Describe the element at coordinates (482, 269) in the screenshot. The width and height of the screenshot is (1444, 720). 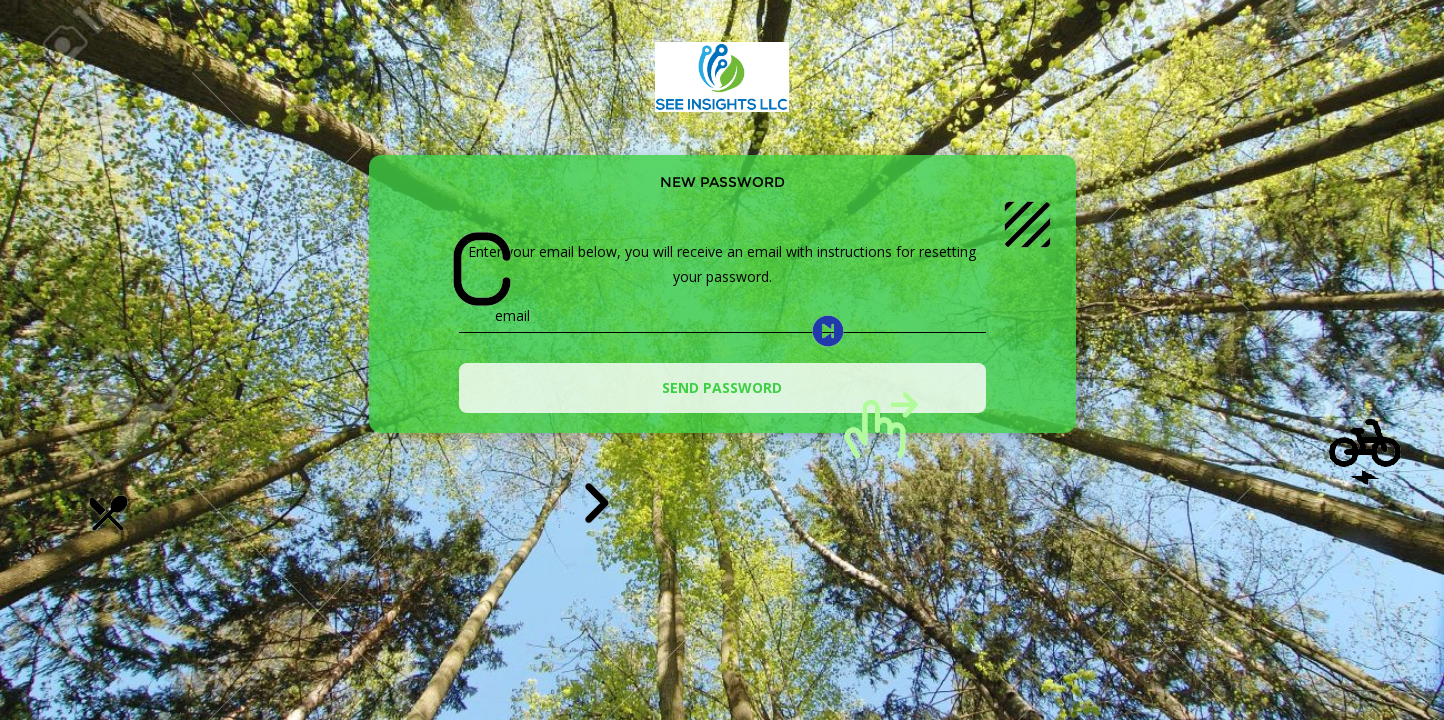
I see `indicates a "C" grade or rating` at that location.